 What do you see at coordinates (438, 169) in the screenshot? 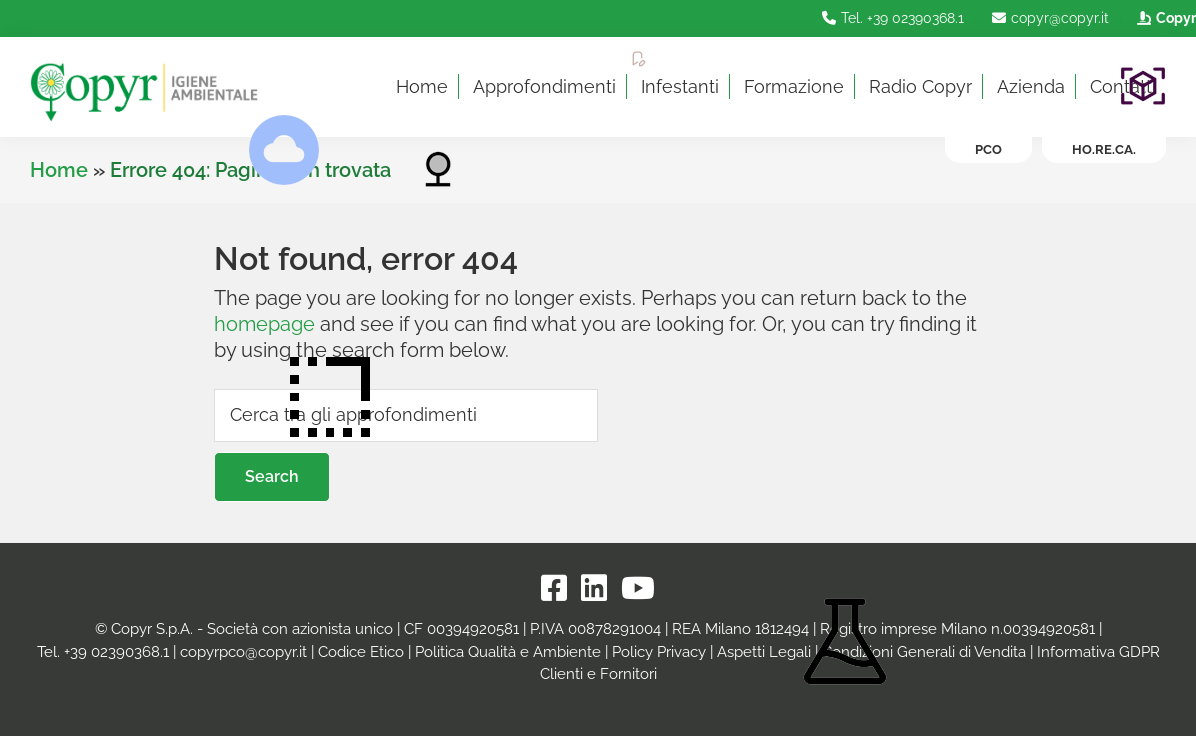
I see `view nature or outdoor photos` at bounding box center [438, 169].